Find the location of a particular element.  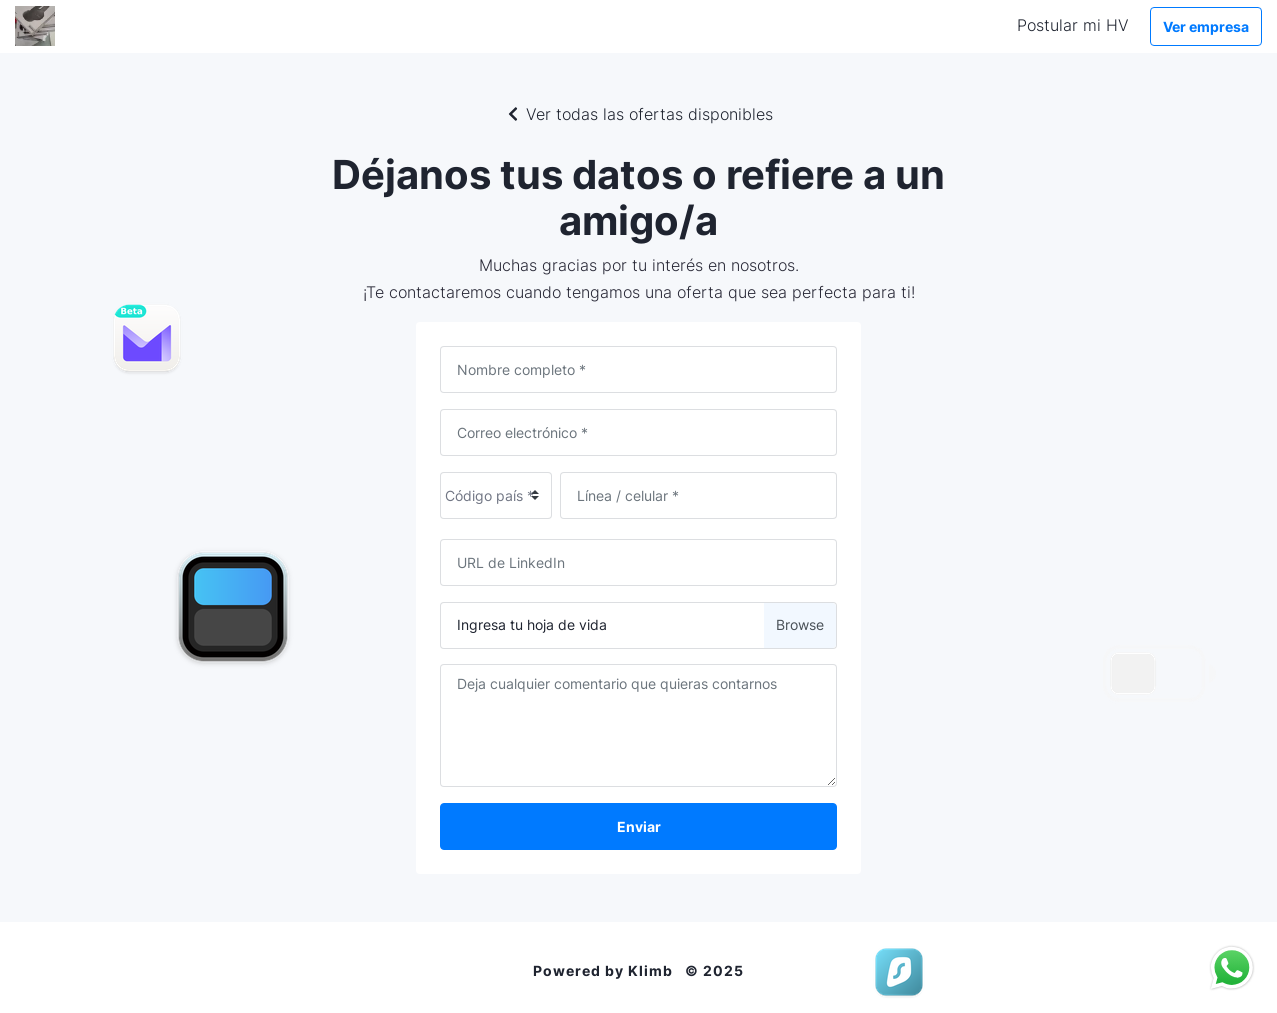

open proton mail app is located at coordinates (147, 338).